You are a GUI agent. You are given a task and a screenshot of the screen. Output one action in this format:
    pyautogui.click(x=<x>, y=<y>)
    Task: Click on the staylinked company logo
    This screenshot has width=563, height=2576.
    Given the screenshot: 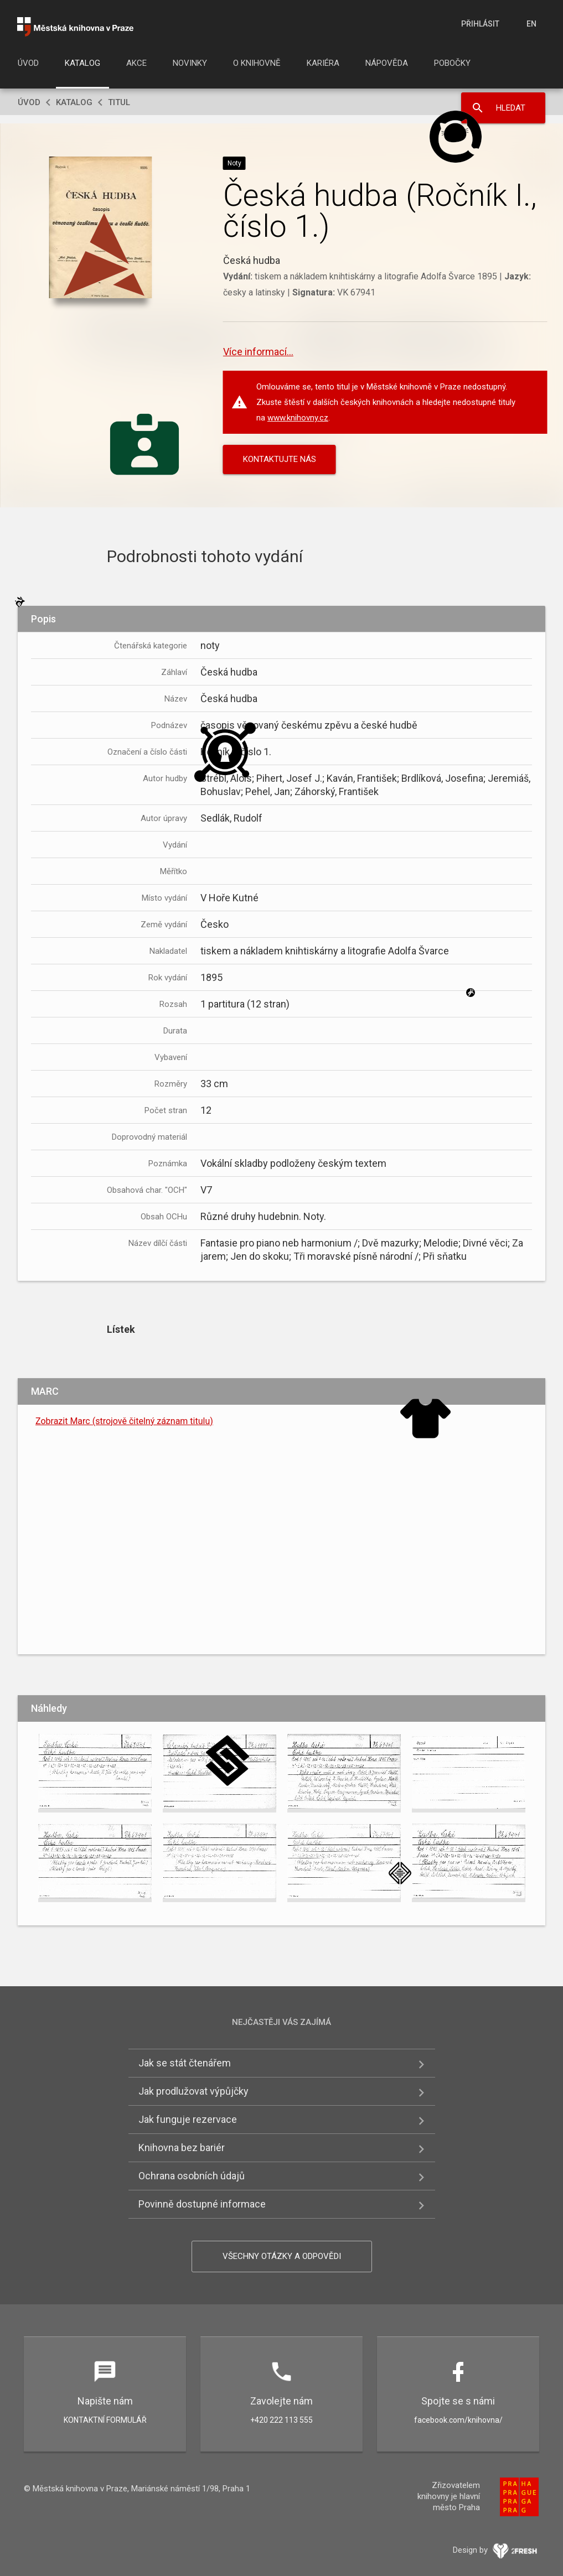 What is the action you would take?
    pyautogui.click(x=228, y=1760)
    